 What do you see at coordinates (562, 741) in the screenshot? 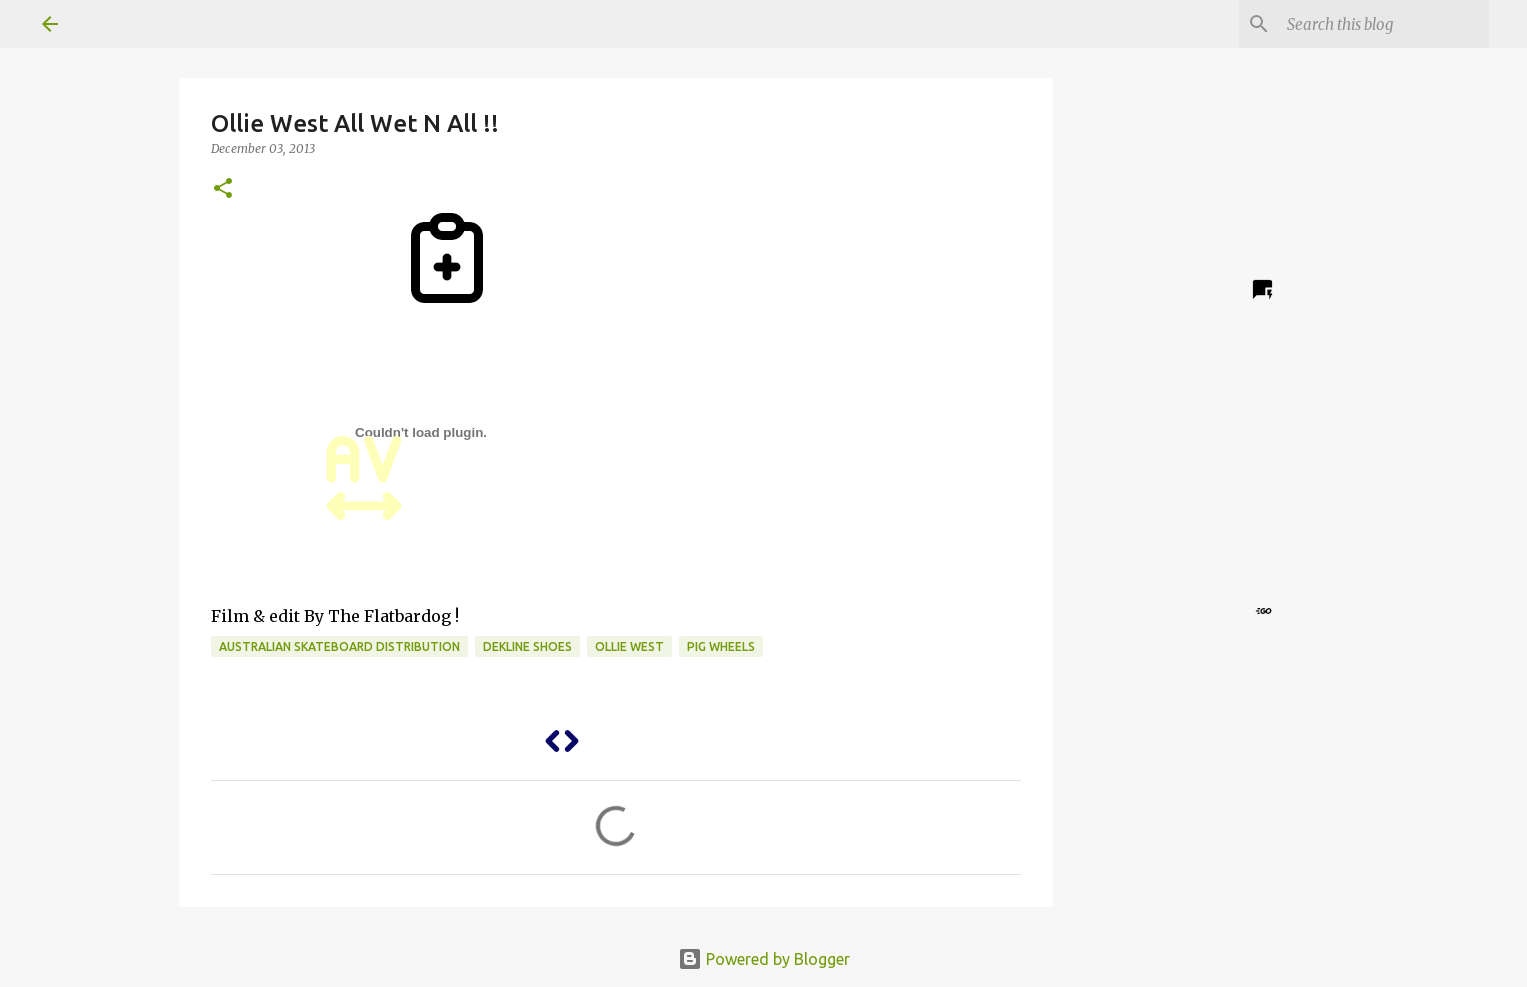
I see `adjust horizontal positioning` at bounding box center [562, 741].